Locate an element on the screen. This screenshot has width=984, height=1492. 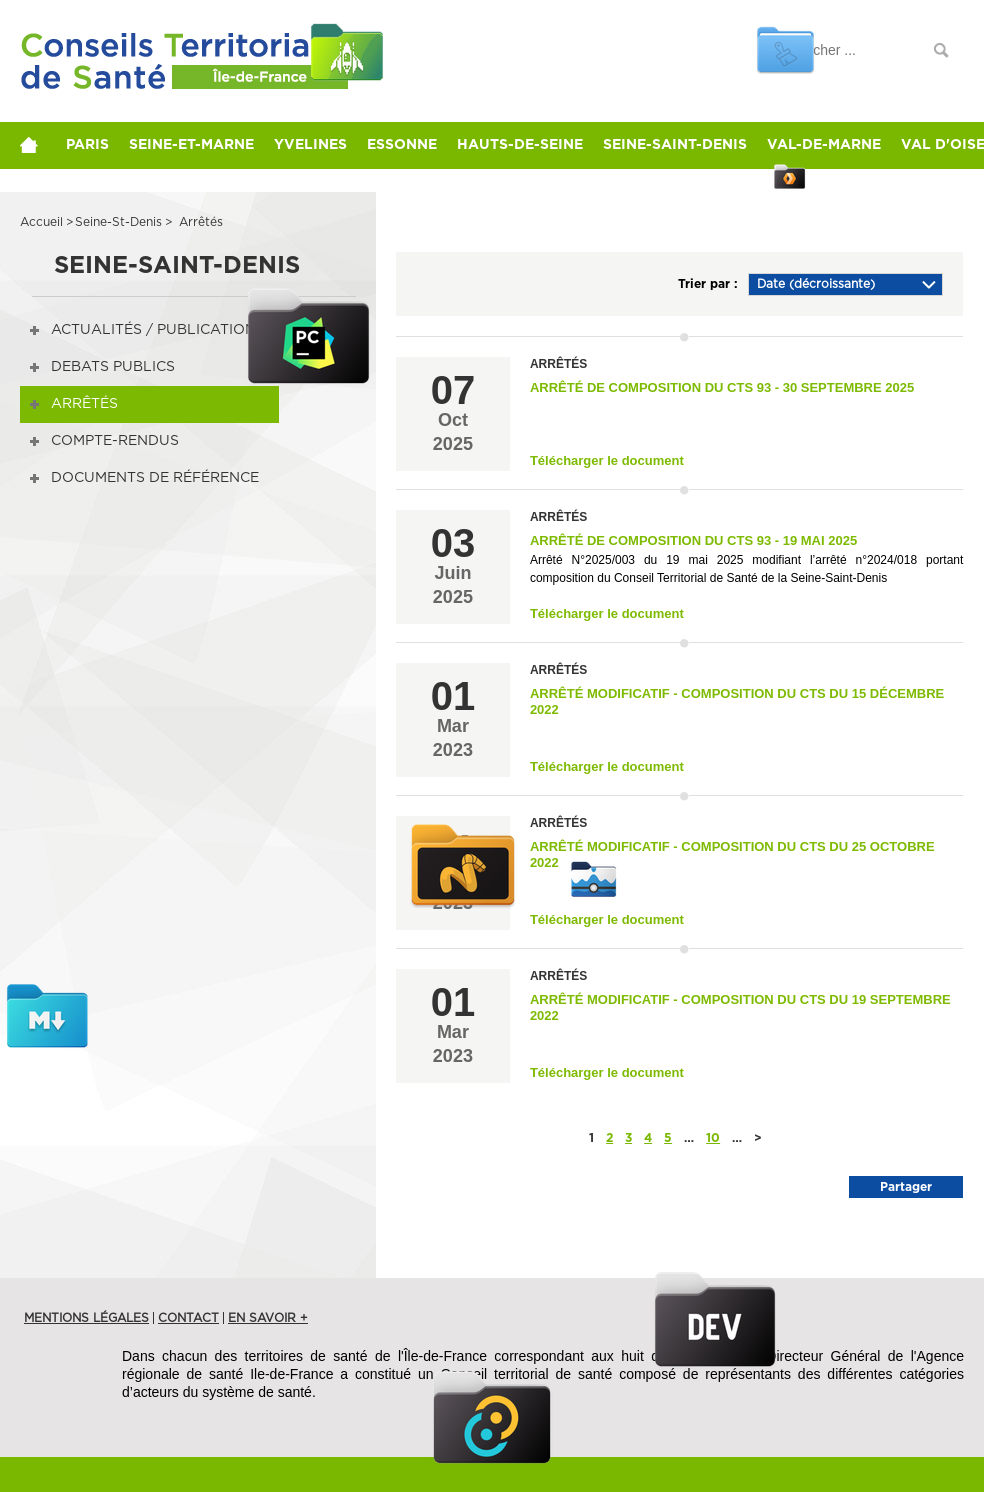
open the Modo 3D modeling application folder is located at coordinates (462, 867).